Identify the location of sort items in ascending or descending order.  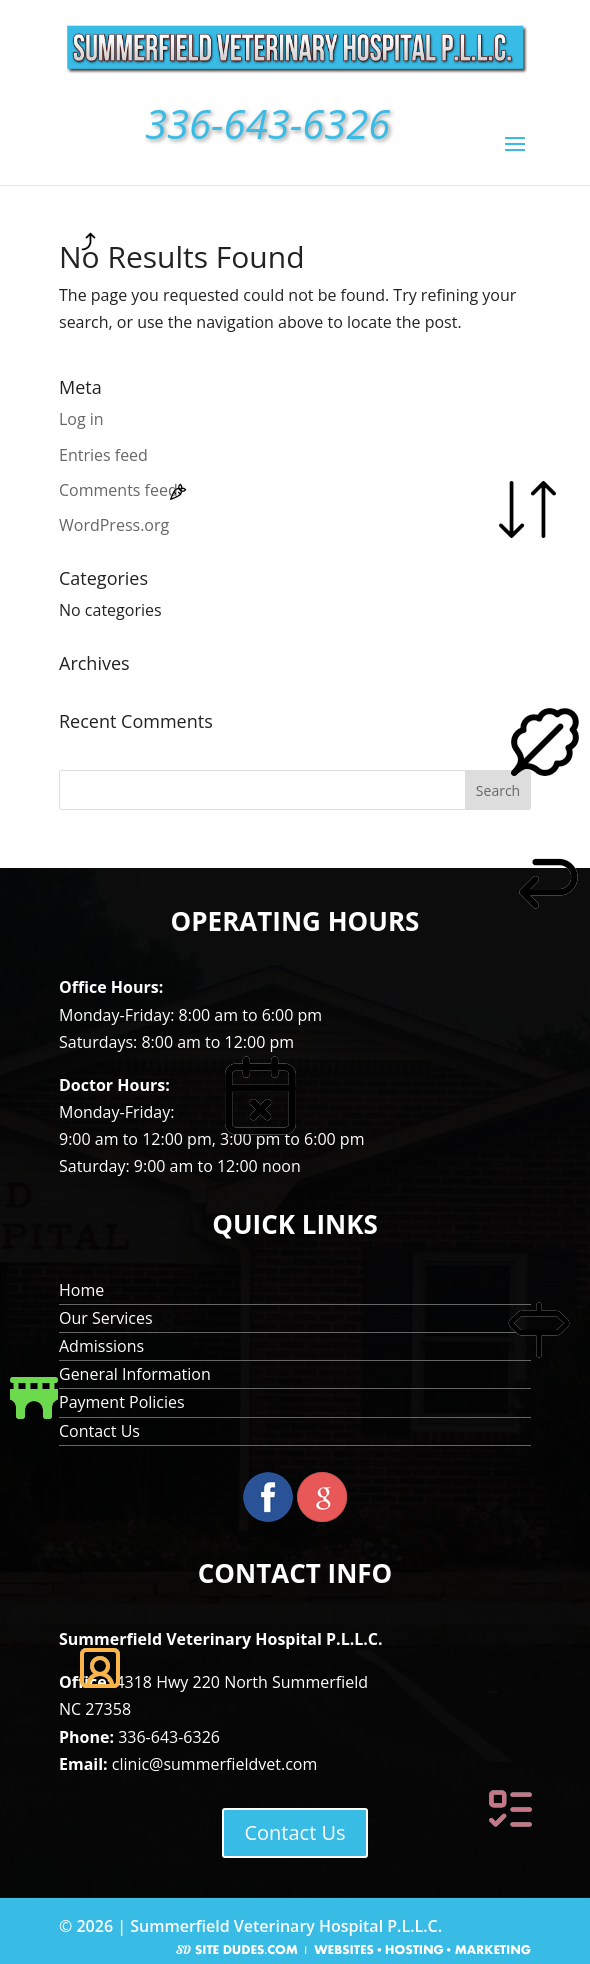
(527, 509).